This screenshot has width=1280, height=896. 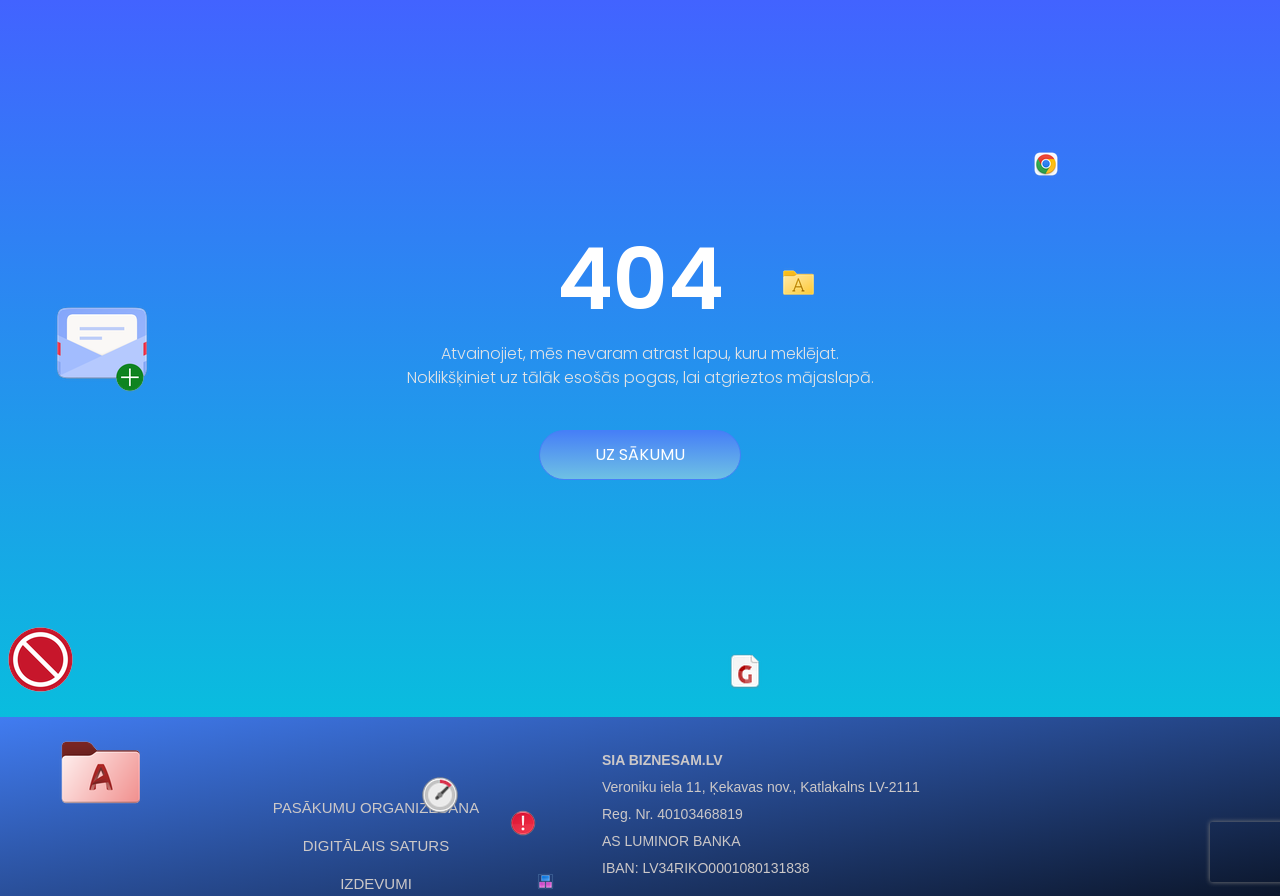 I want to click on open sysprof system profiler, so click(x=440, y=795).